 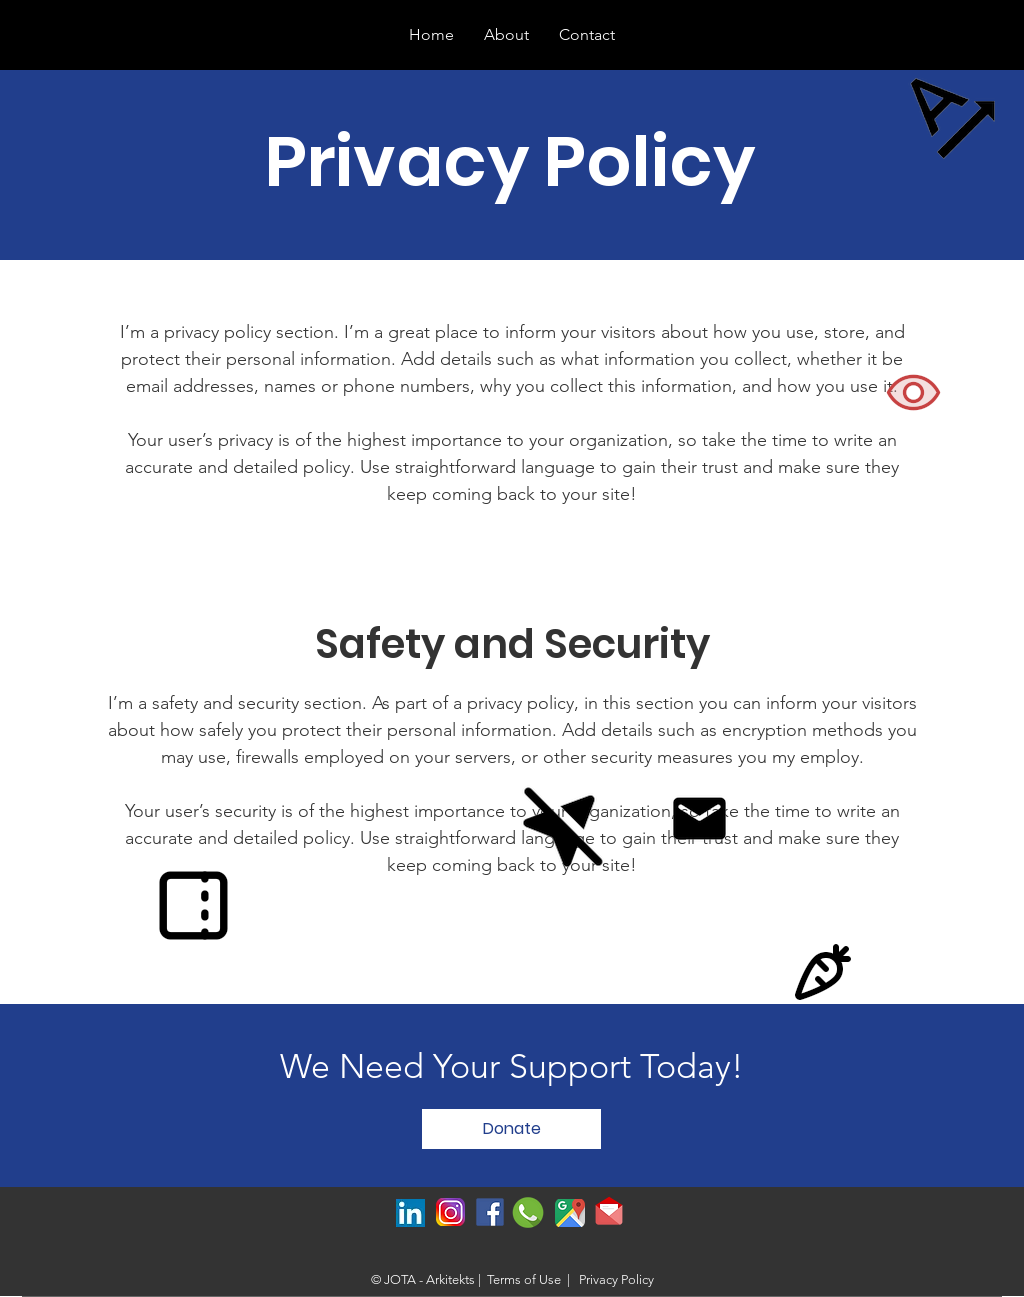 What do you see at coordinates (193, 905) in the screenshot?
I see `toggle right sidebar panel off` at bounding box center [193, 905].